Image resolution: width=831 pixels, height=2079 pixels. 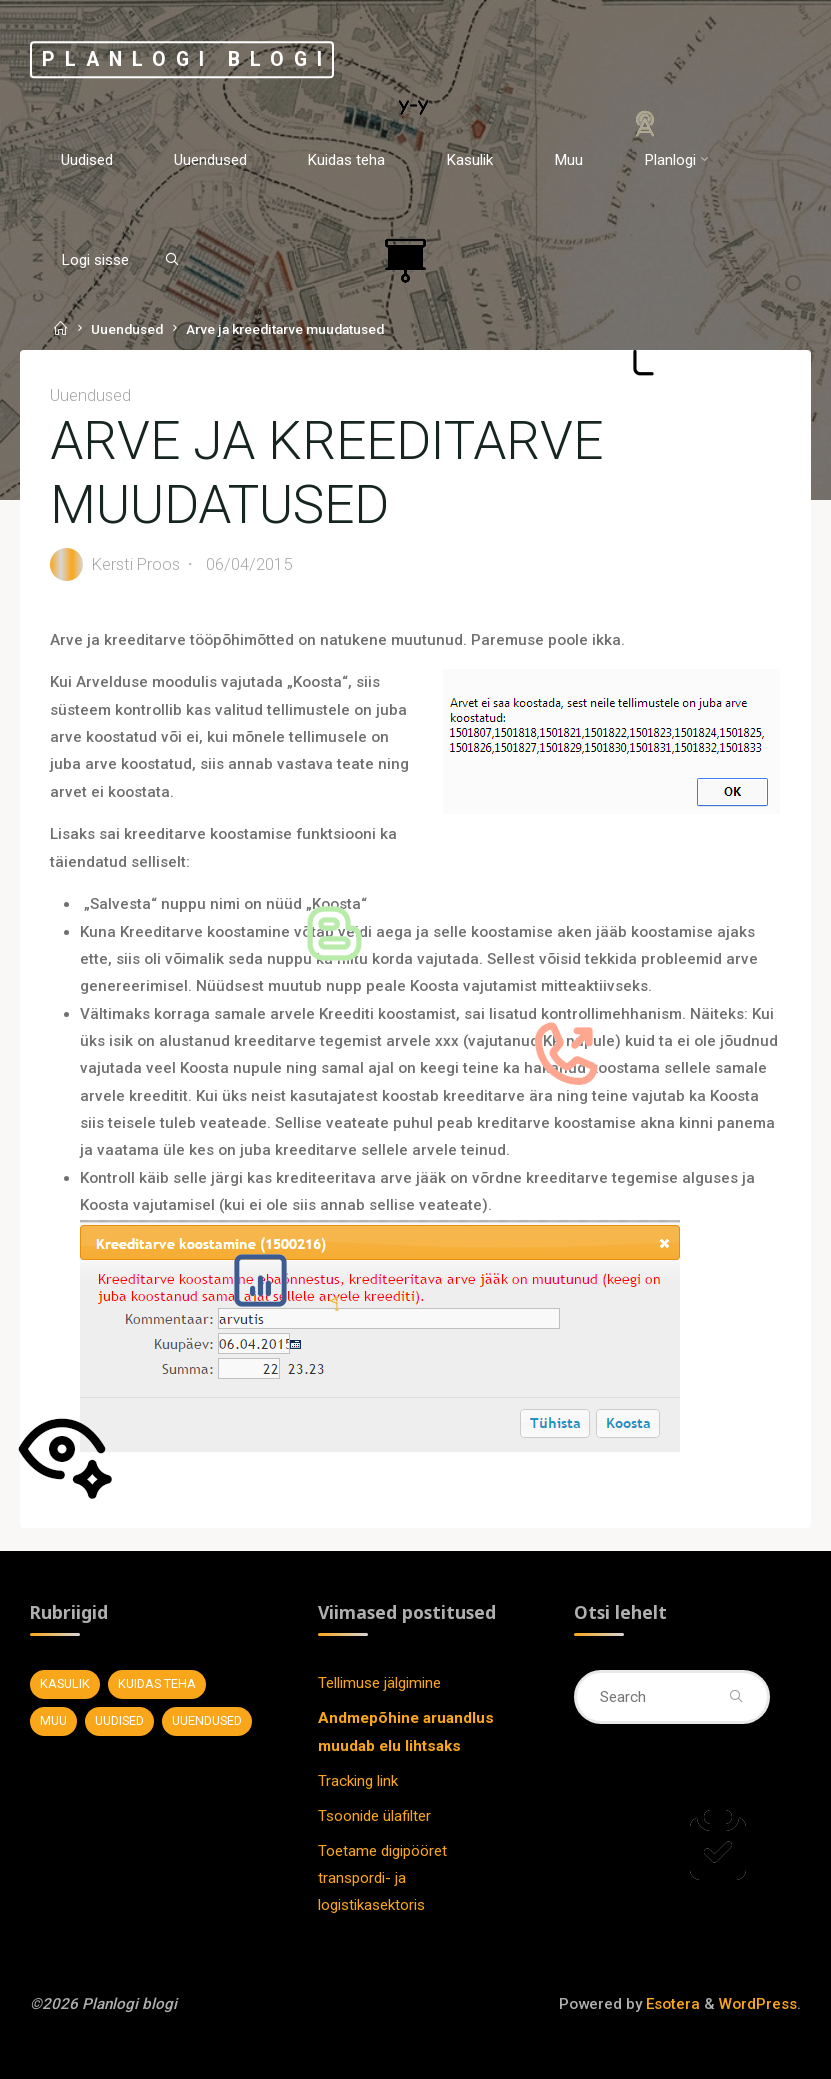 What do you see at coordinates (260, 1280) in the screenshot?
I see `align content to bottom center` at bounding box center [260, 1280].